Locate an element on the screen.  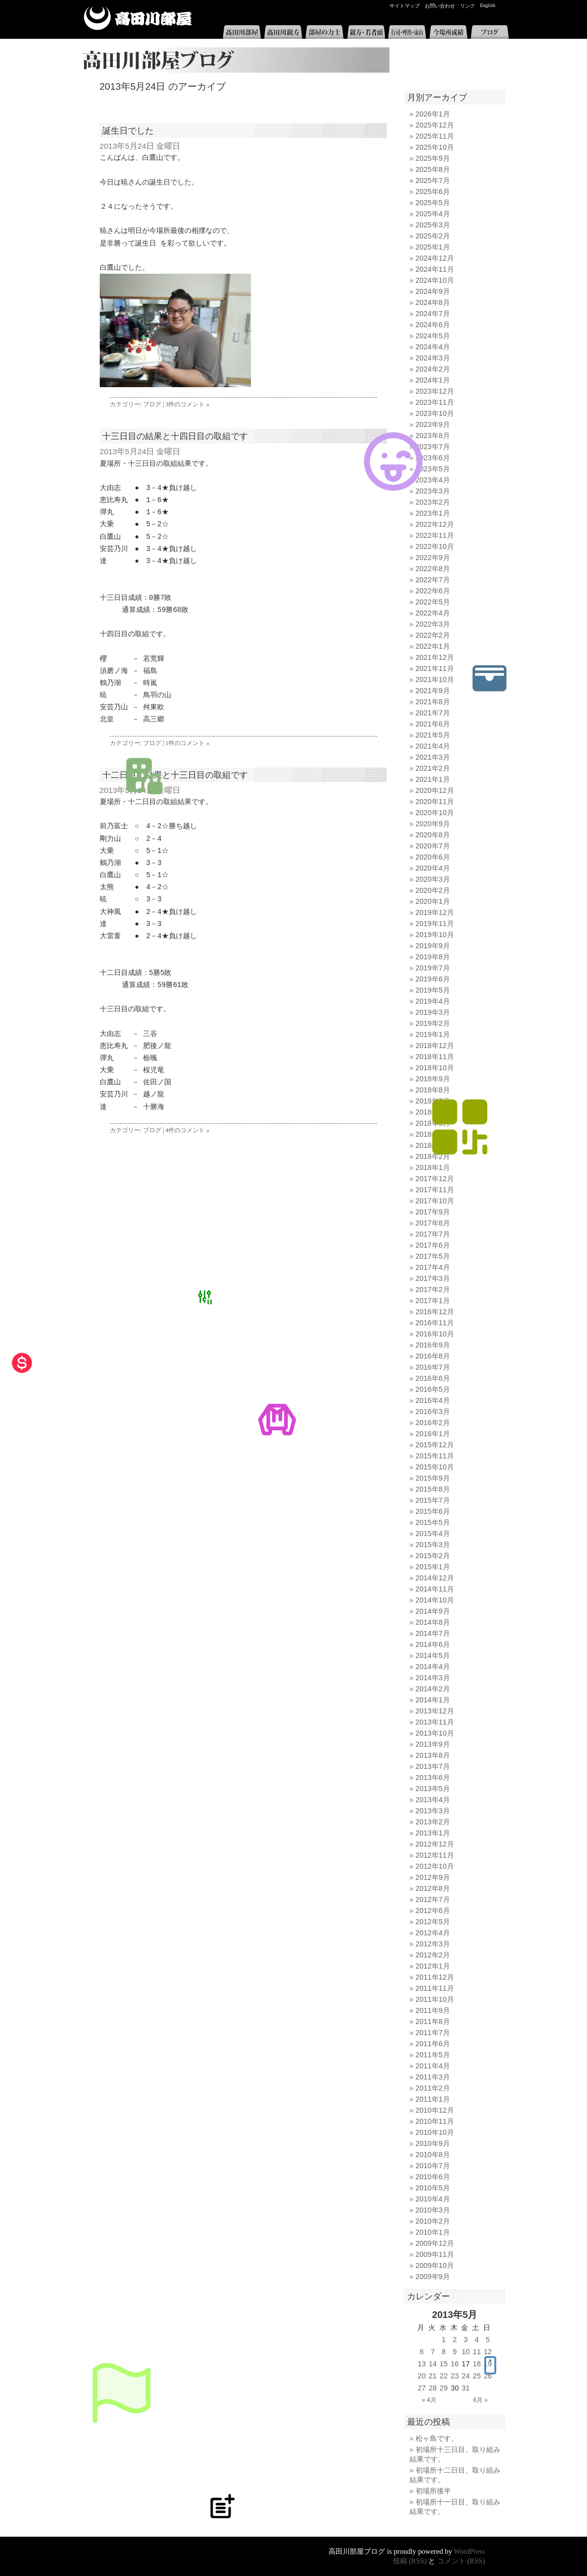
scan or generate a qr code is located at coordinates (460, 1127).